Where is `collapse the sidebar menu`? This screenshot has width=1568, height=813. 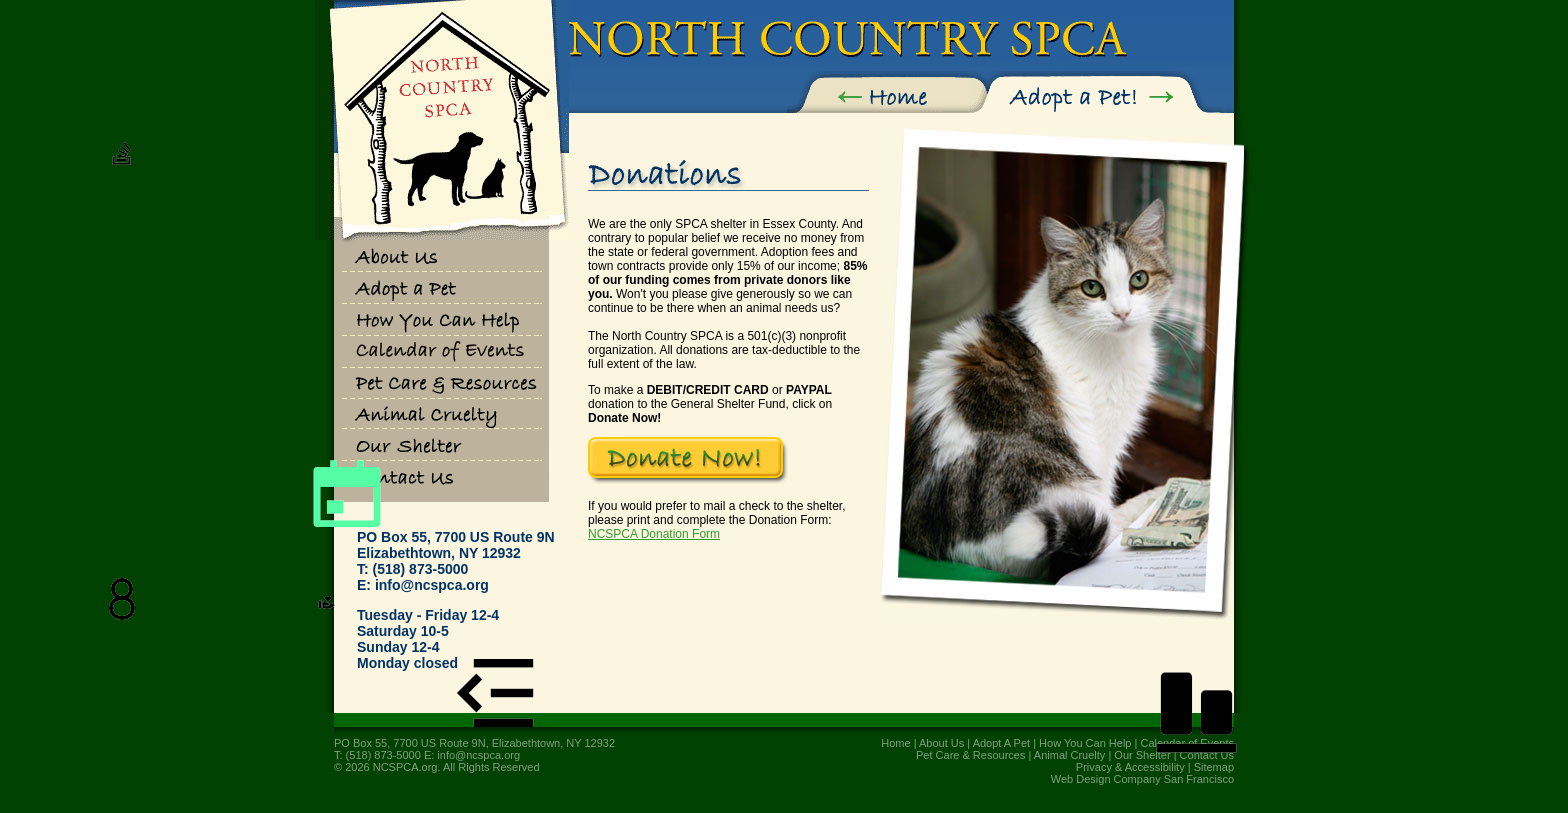 collapse the sidebar menu is located at coordinates (495, 693).